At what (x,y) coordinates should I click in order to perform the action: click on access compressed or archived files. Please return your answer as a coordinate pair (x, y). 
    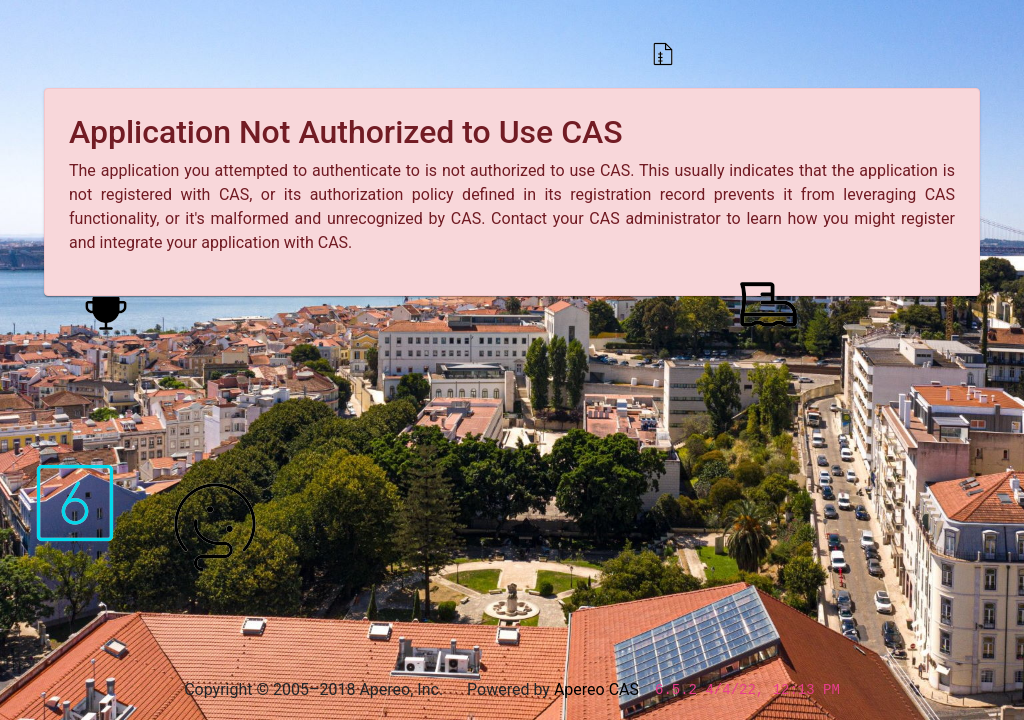
    Looking at the image, I should click on (663, 54).